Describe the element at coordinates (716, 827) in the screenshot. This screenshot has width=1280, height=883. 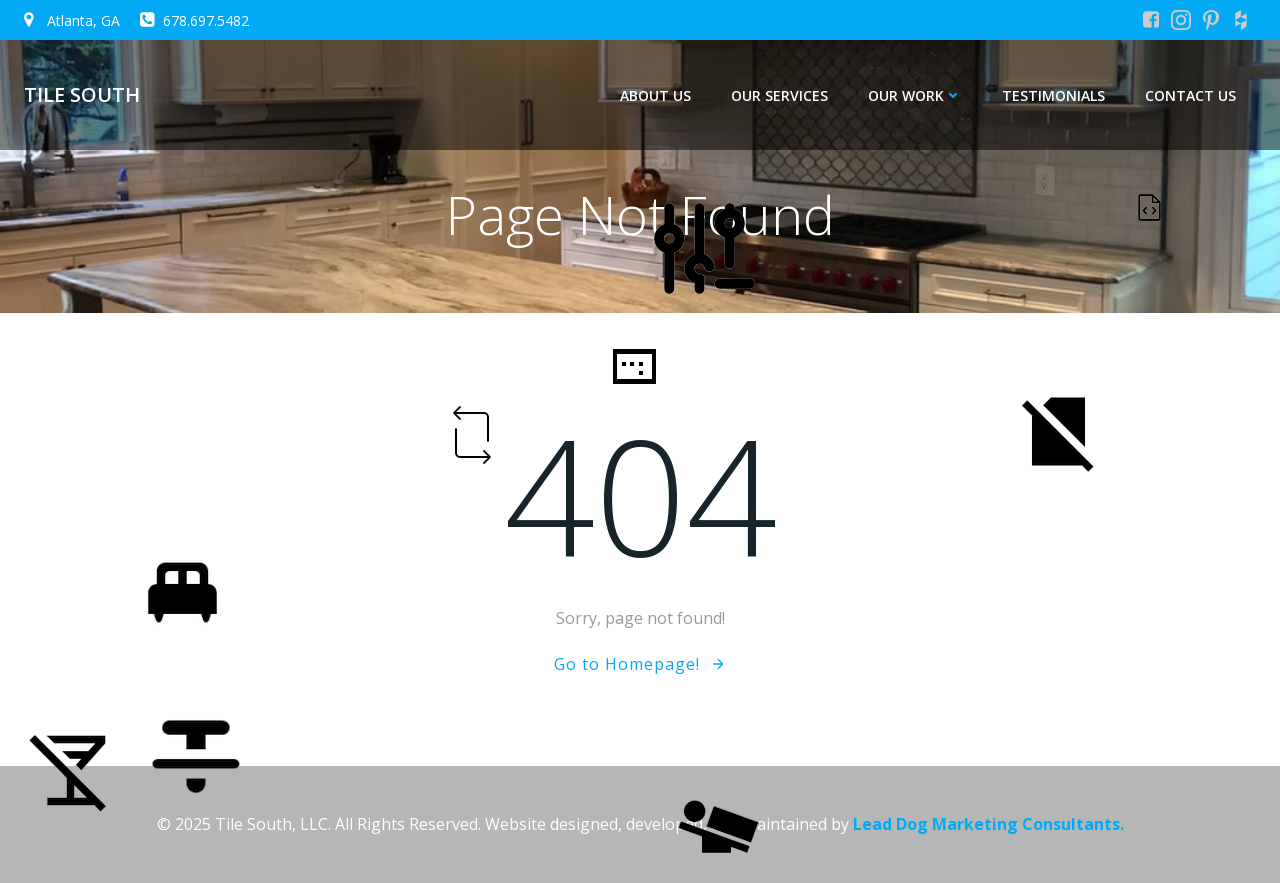
I see `indicates lie-flat seat availability on flight` at that location.